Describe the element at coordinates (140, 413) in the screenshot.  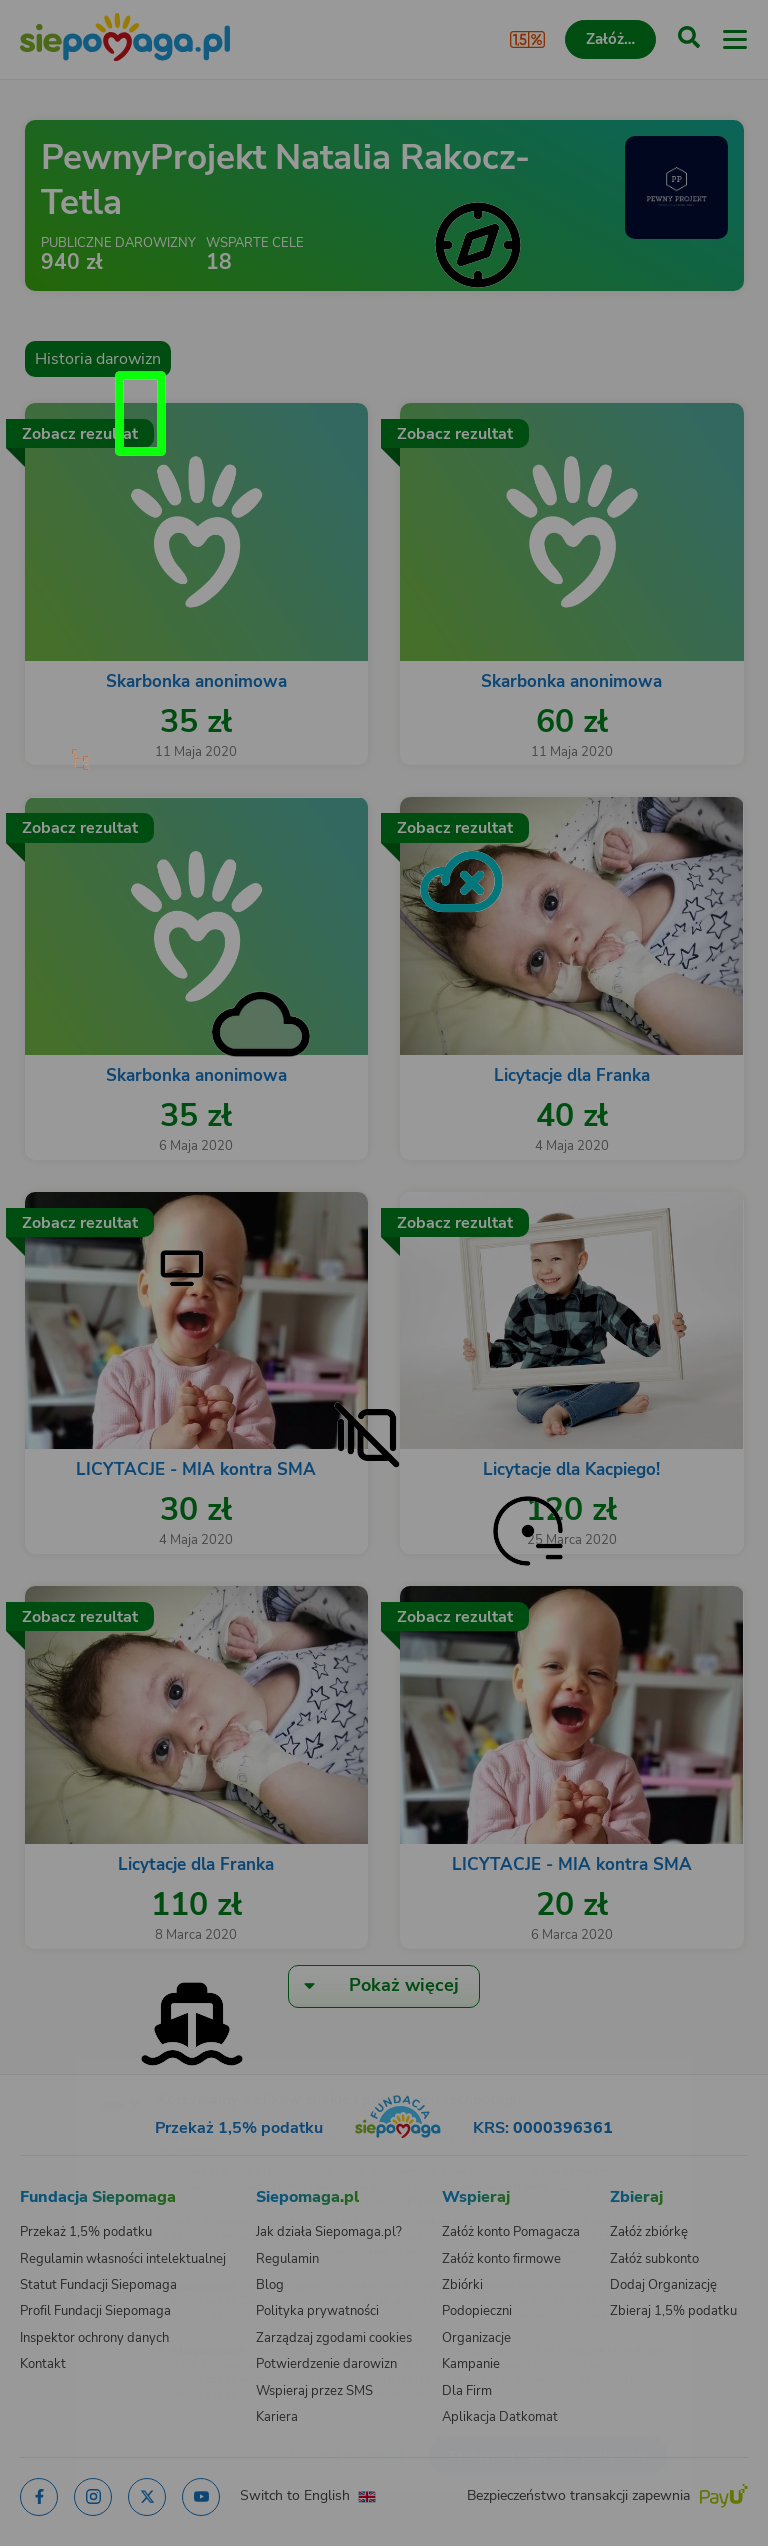
I see `national geographic brand logo` at that location.